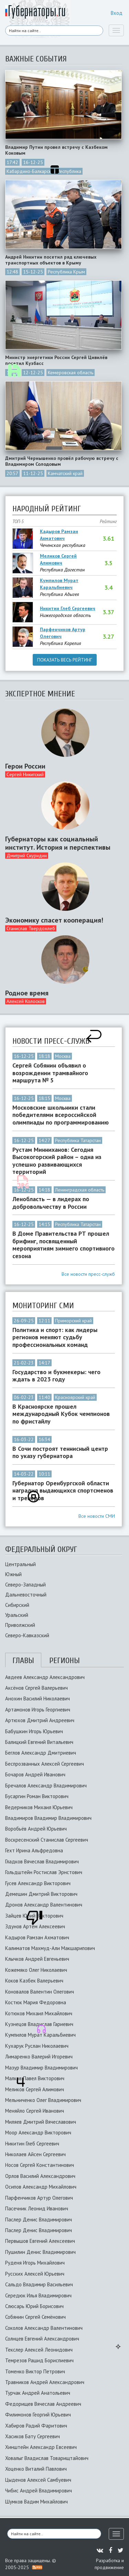  Describe the element at coordinates (33, 1496) in the screenshot. I see `stop media playback` at that location.